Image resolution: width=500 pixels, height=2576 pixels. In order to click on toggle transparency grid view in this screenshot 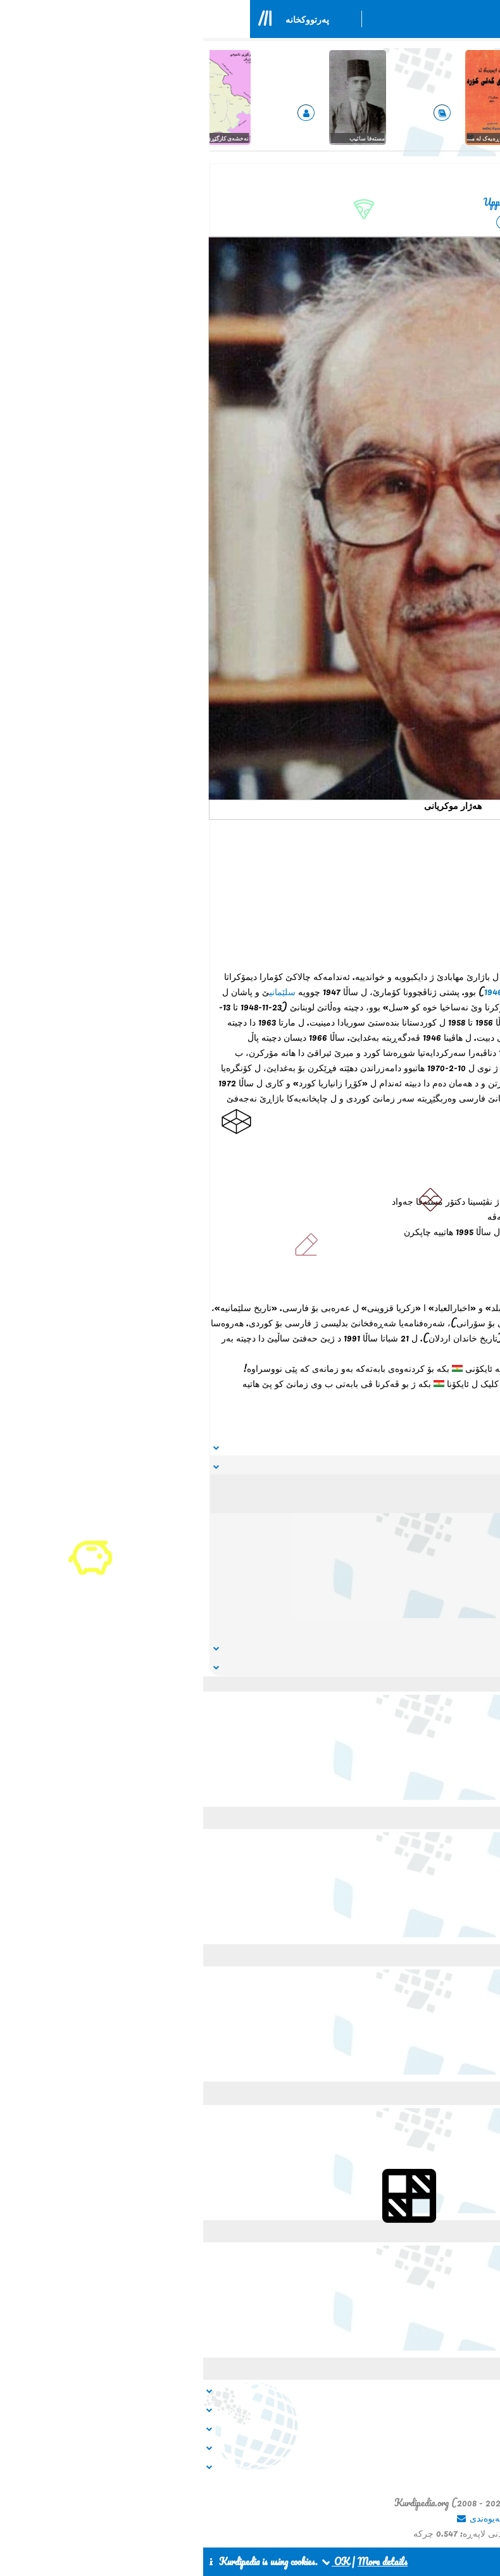, I will do `click(409, 2196)`.